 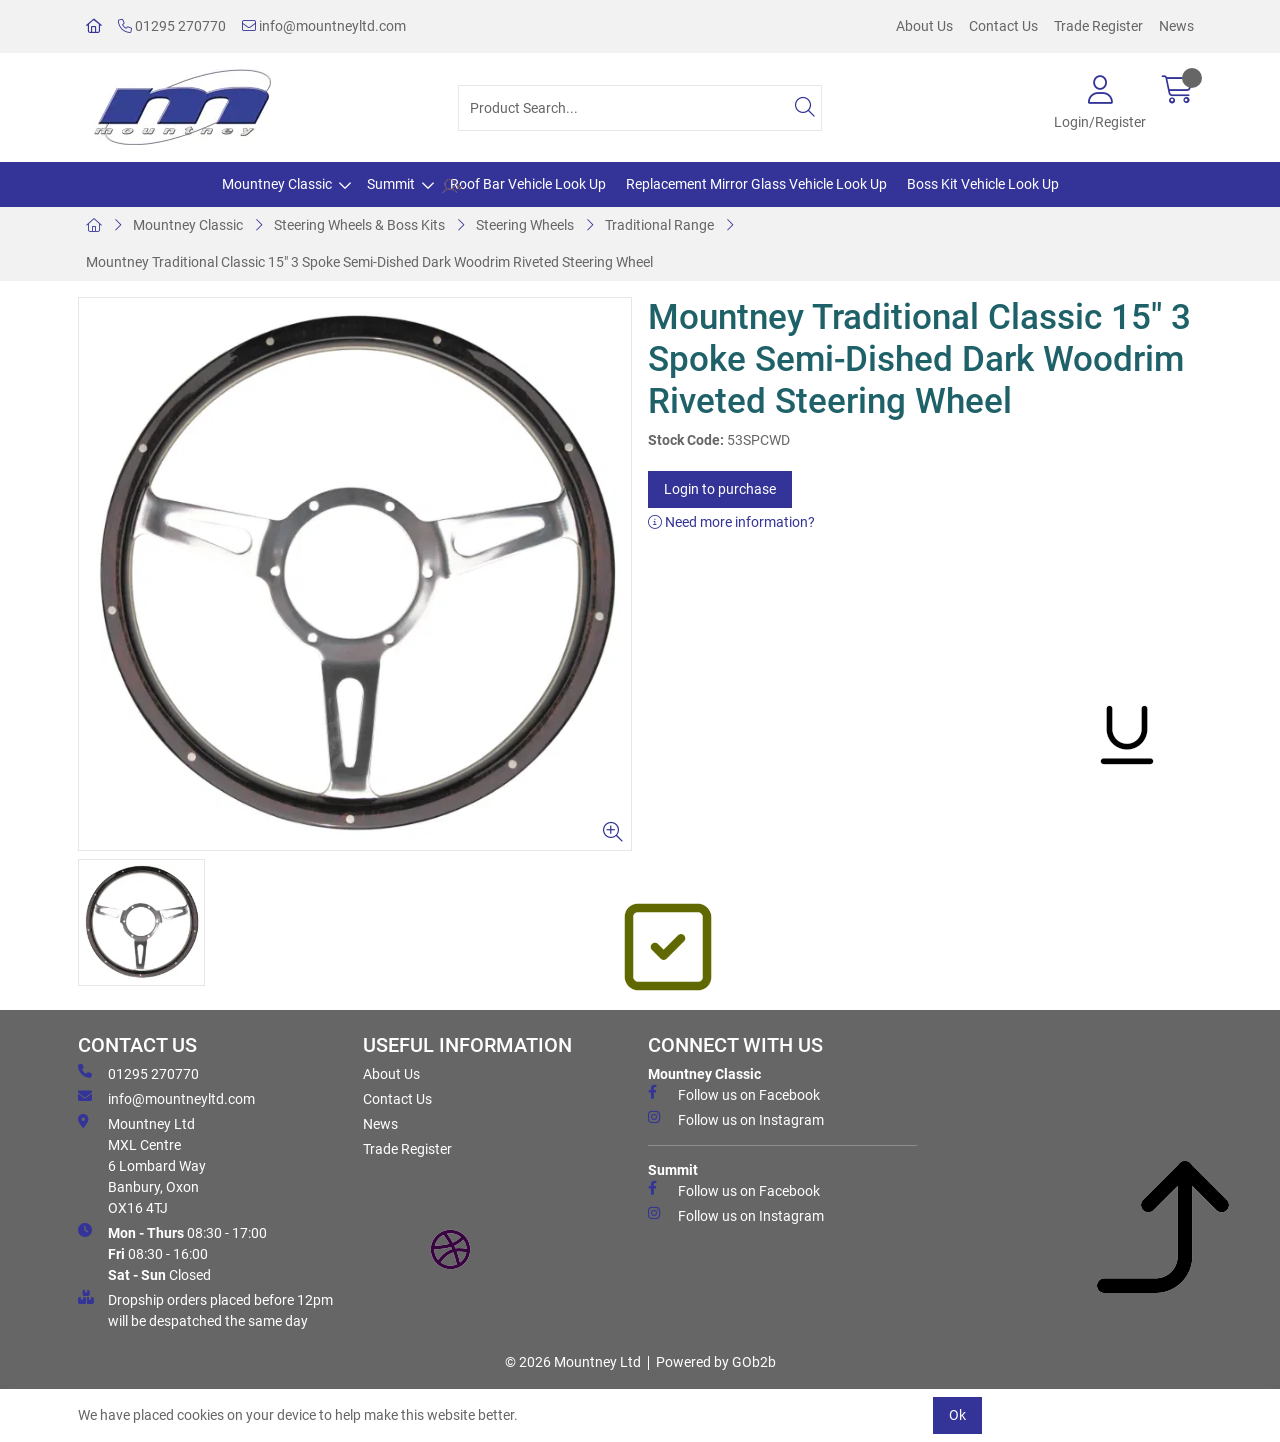 I want to click on visit dribbble profile or portfolio, so click(x=450, y=1249).